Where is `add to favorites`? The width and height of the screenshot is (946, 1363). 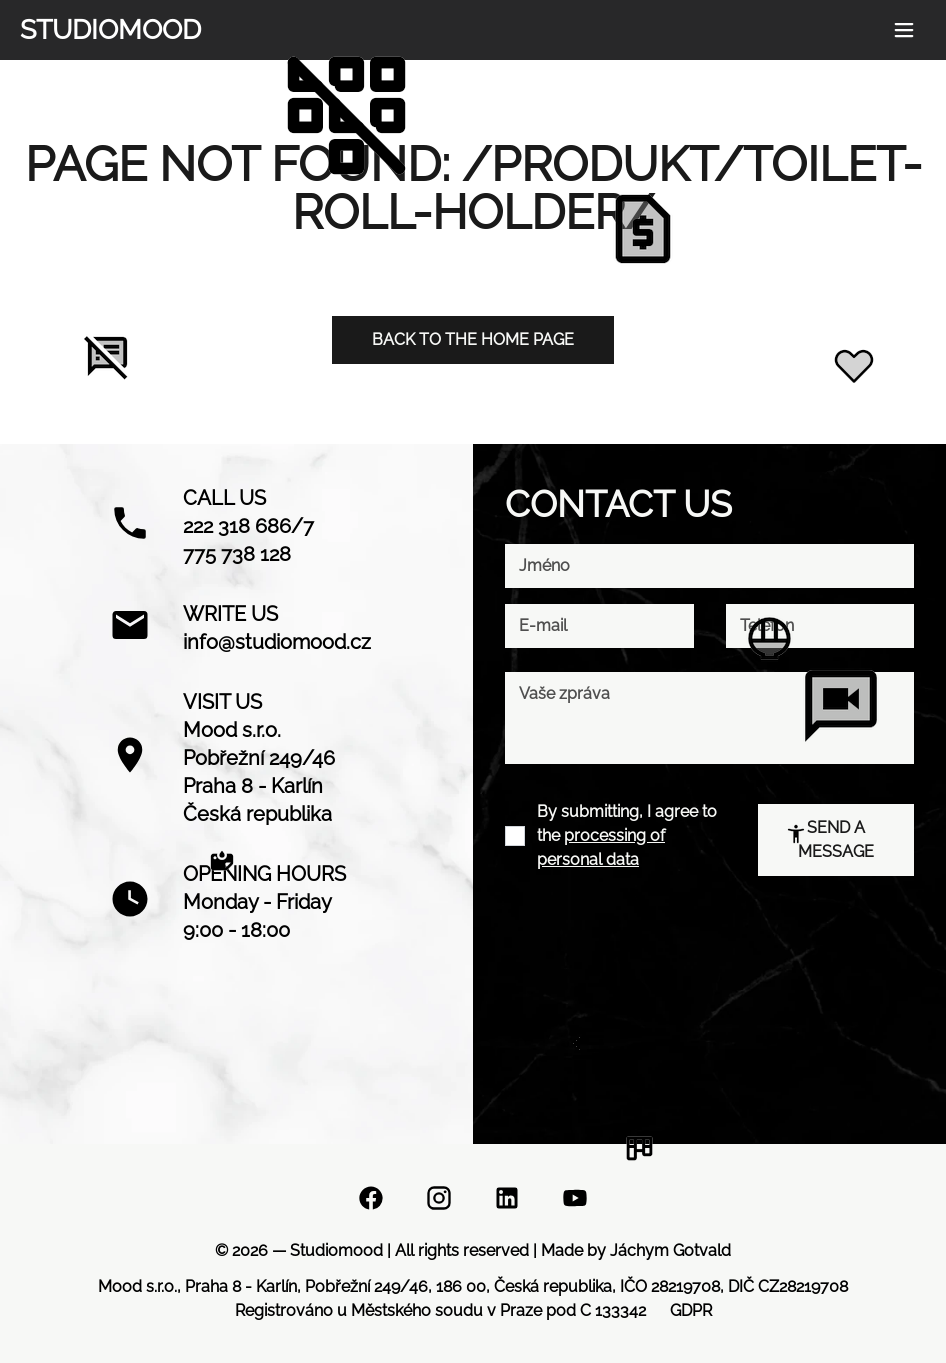 add to favorites is located at coordinates (854, 365).